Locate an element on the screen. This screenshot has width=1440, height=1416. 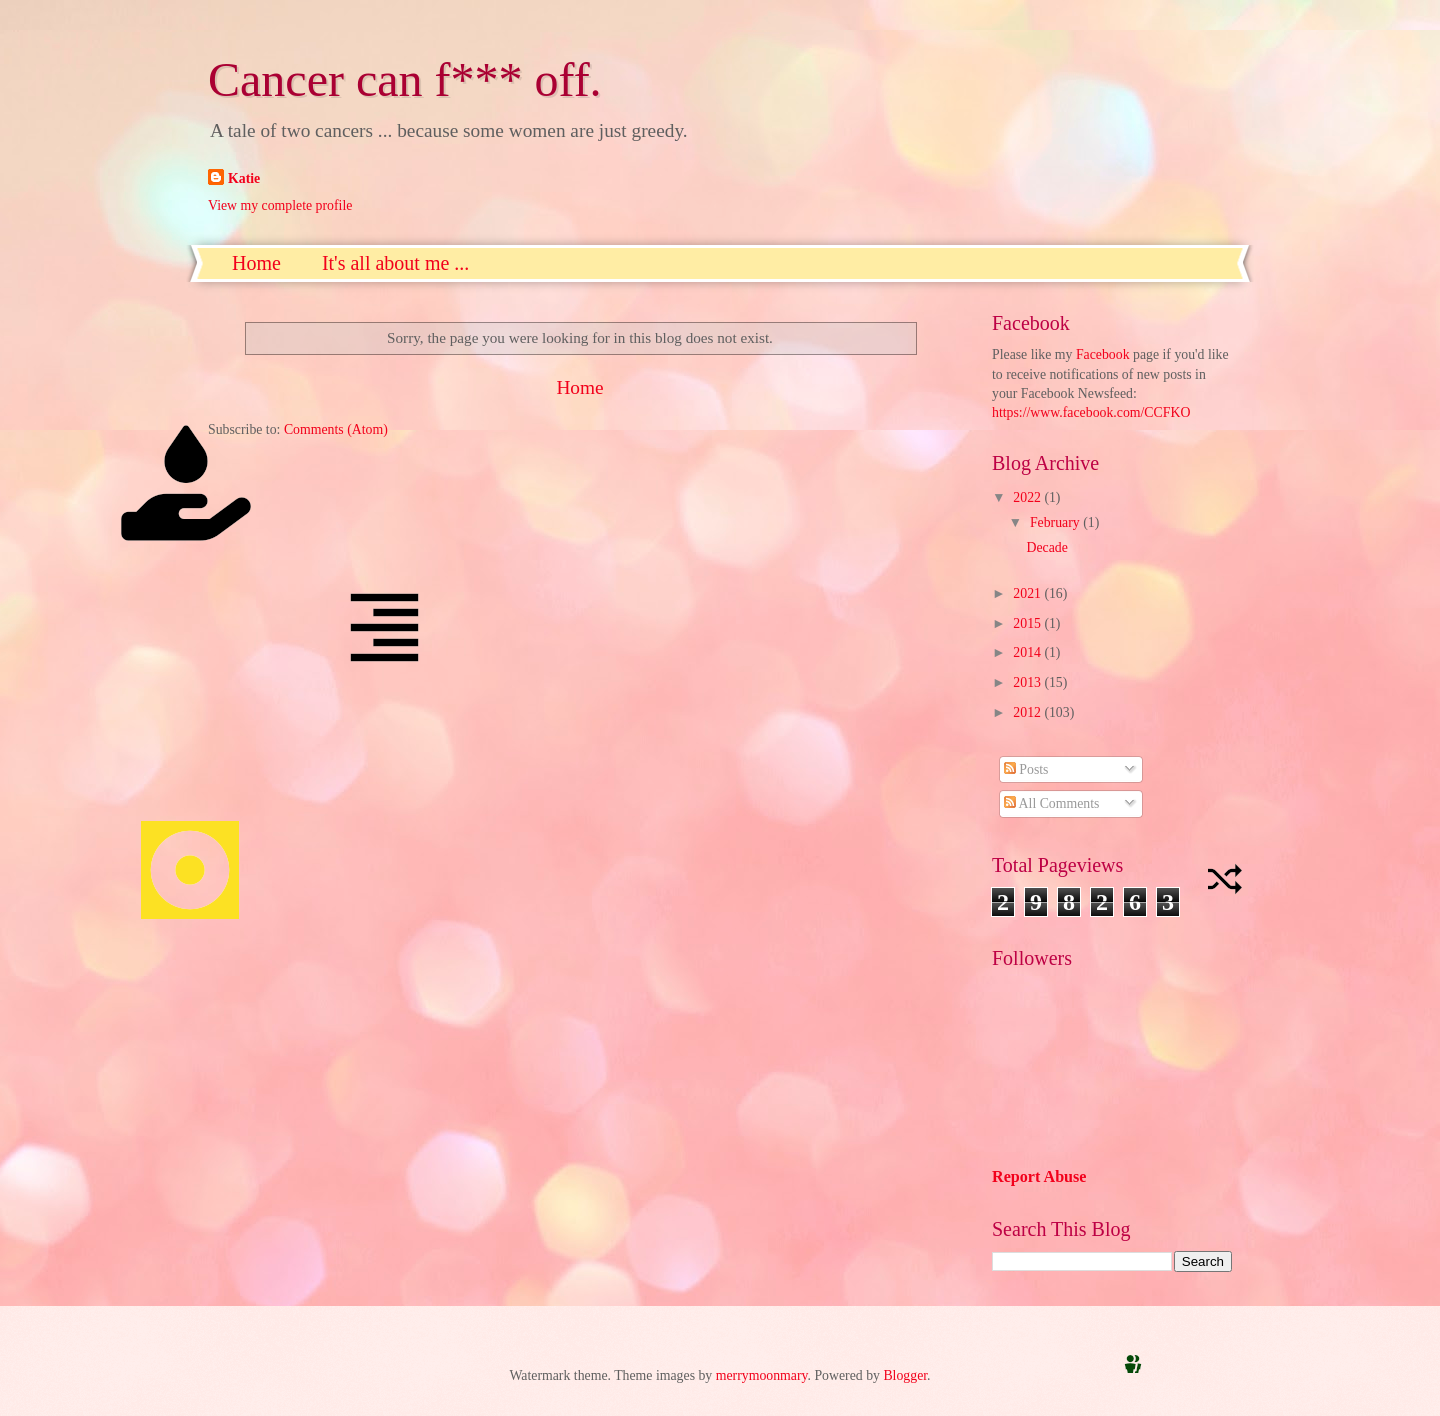
access water conservation settings is located at coordinates (186, 483).